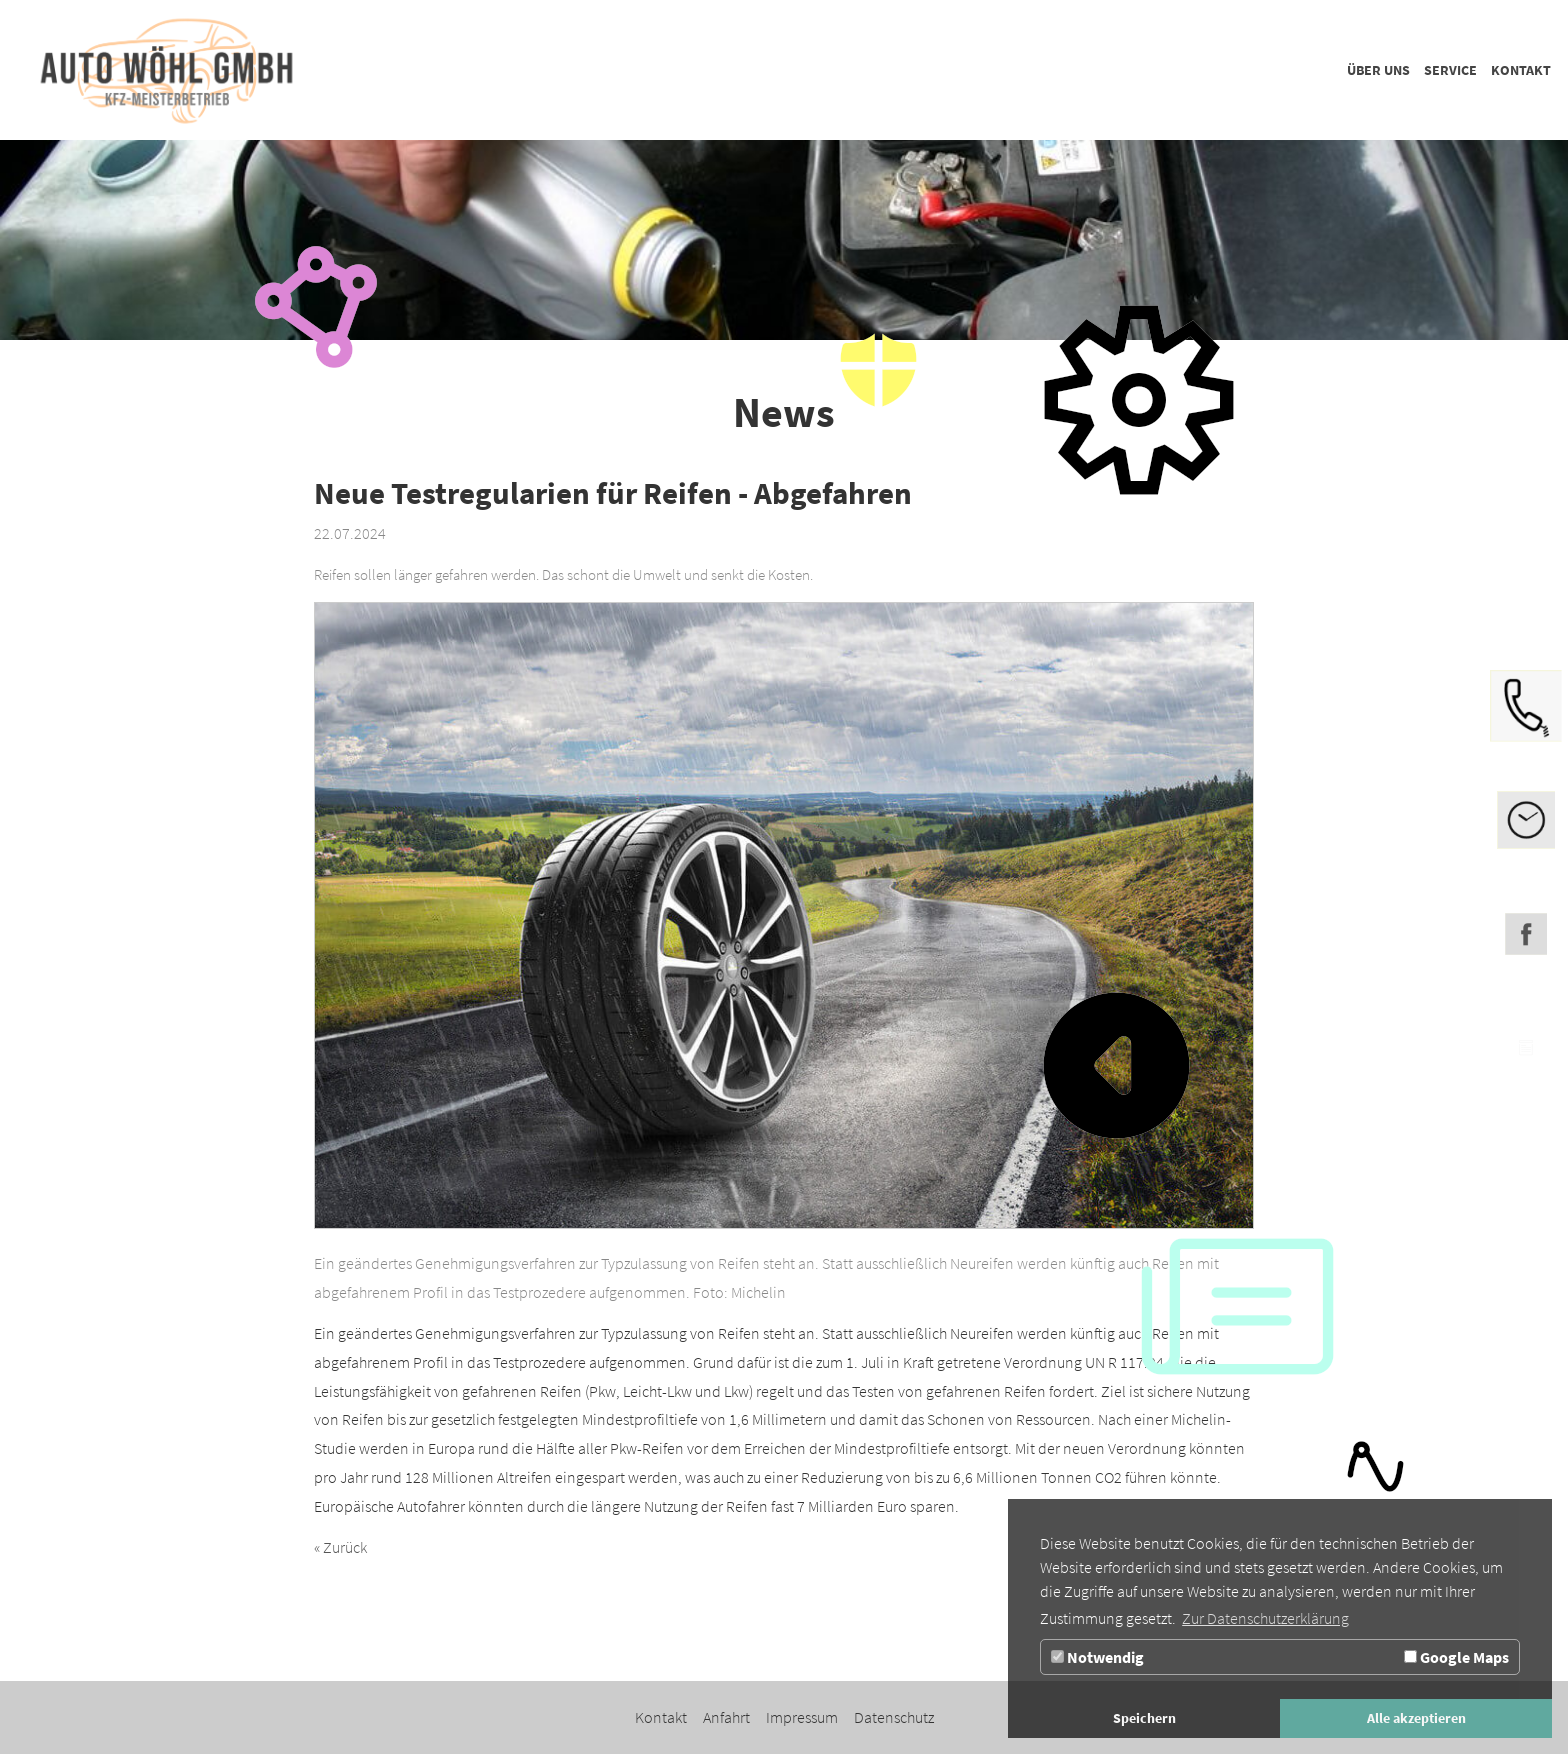 The width and height of the screenshot is (1568, 1754). Describe the element at coordinates (316, 307) in the screenshot. I see `create a polygon shape` at that location.